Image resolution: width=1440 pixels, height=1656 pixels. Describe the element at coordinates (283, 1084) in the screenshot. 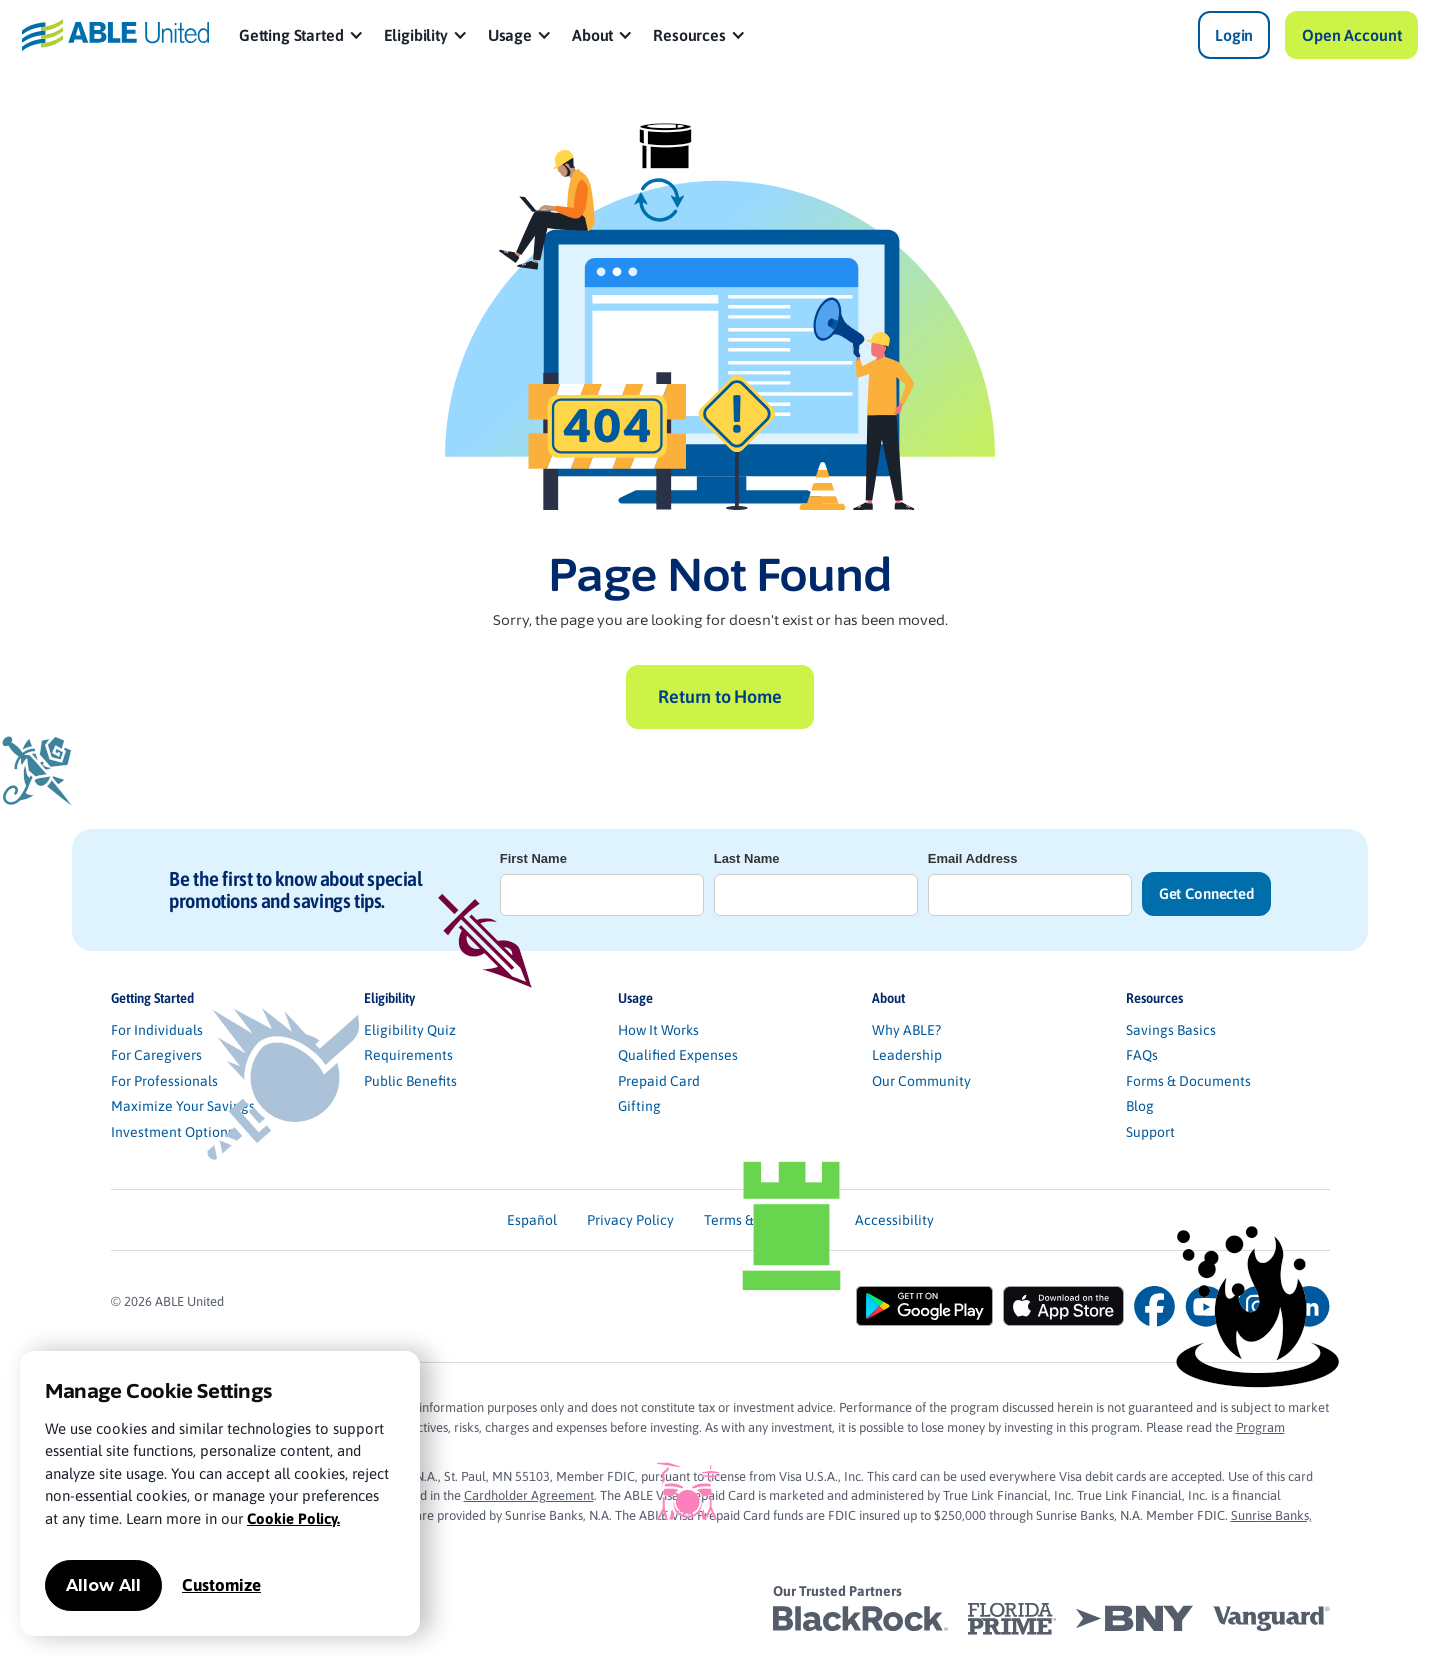

I see `perform a slashing attack` at that location.